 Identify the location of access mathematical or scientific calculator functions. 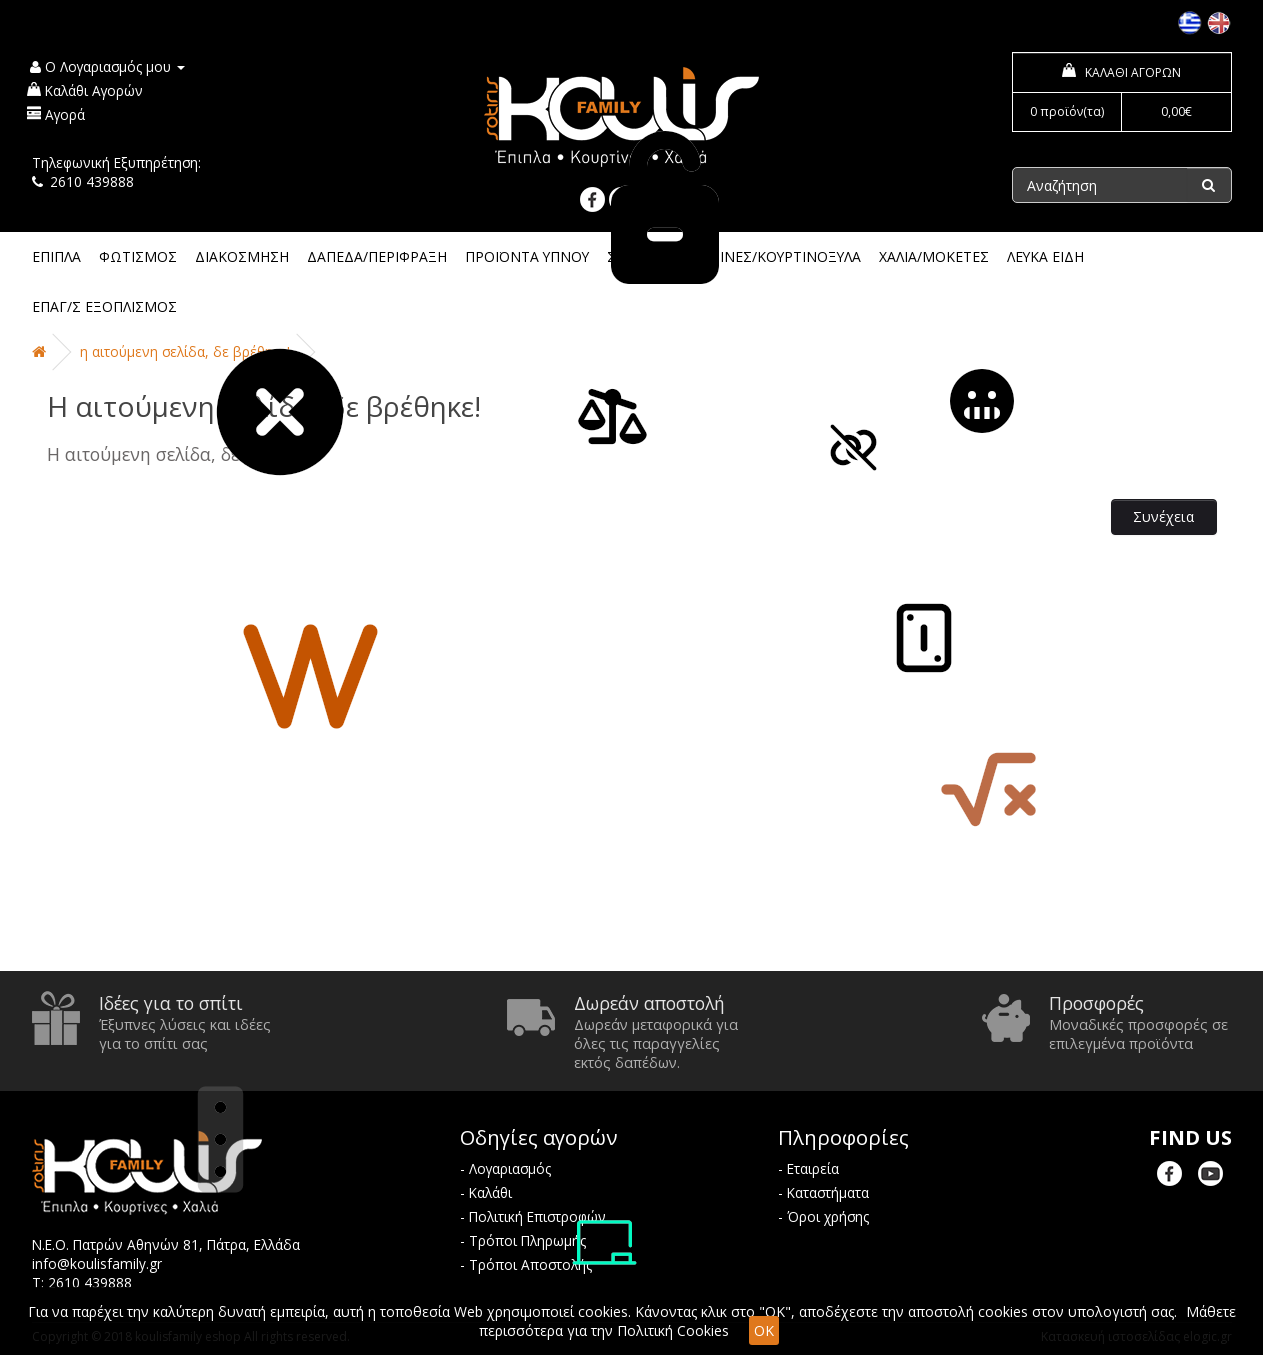
(988, 789).